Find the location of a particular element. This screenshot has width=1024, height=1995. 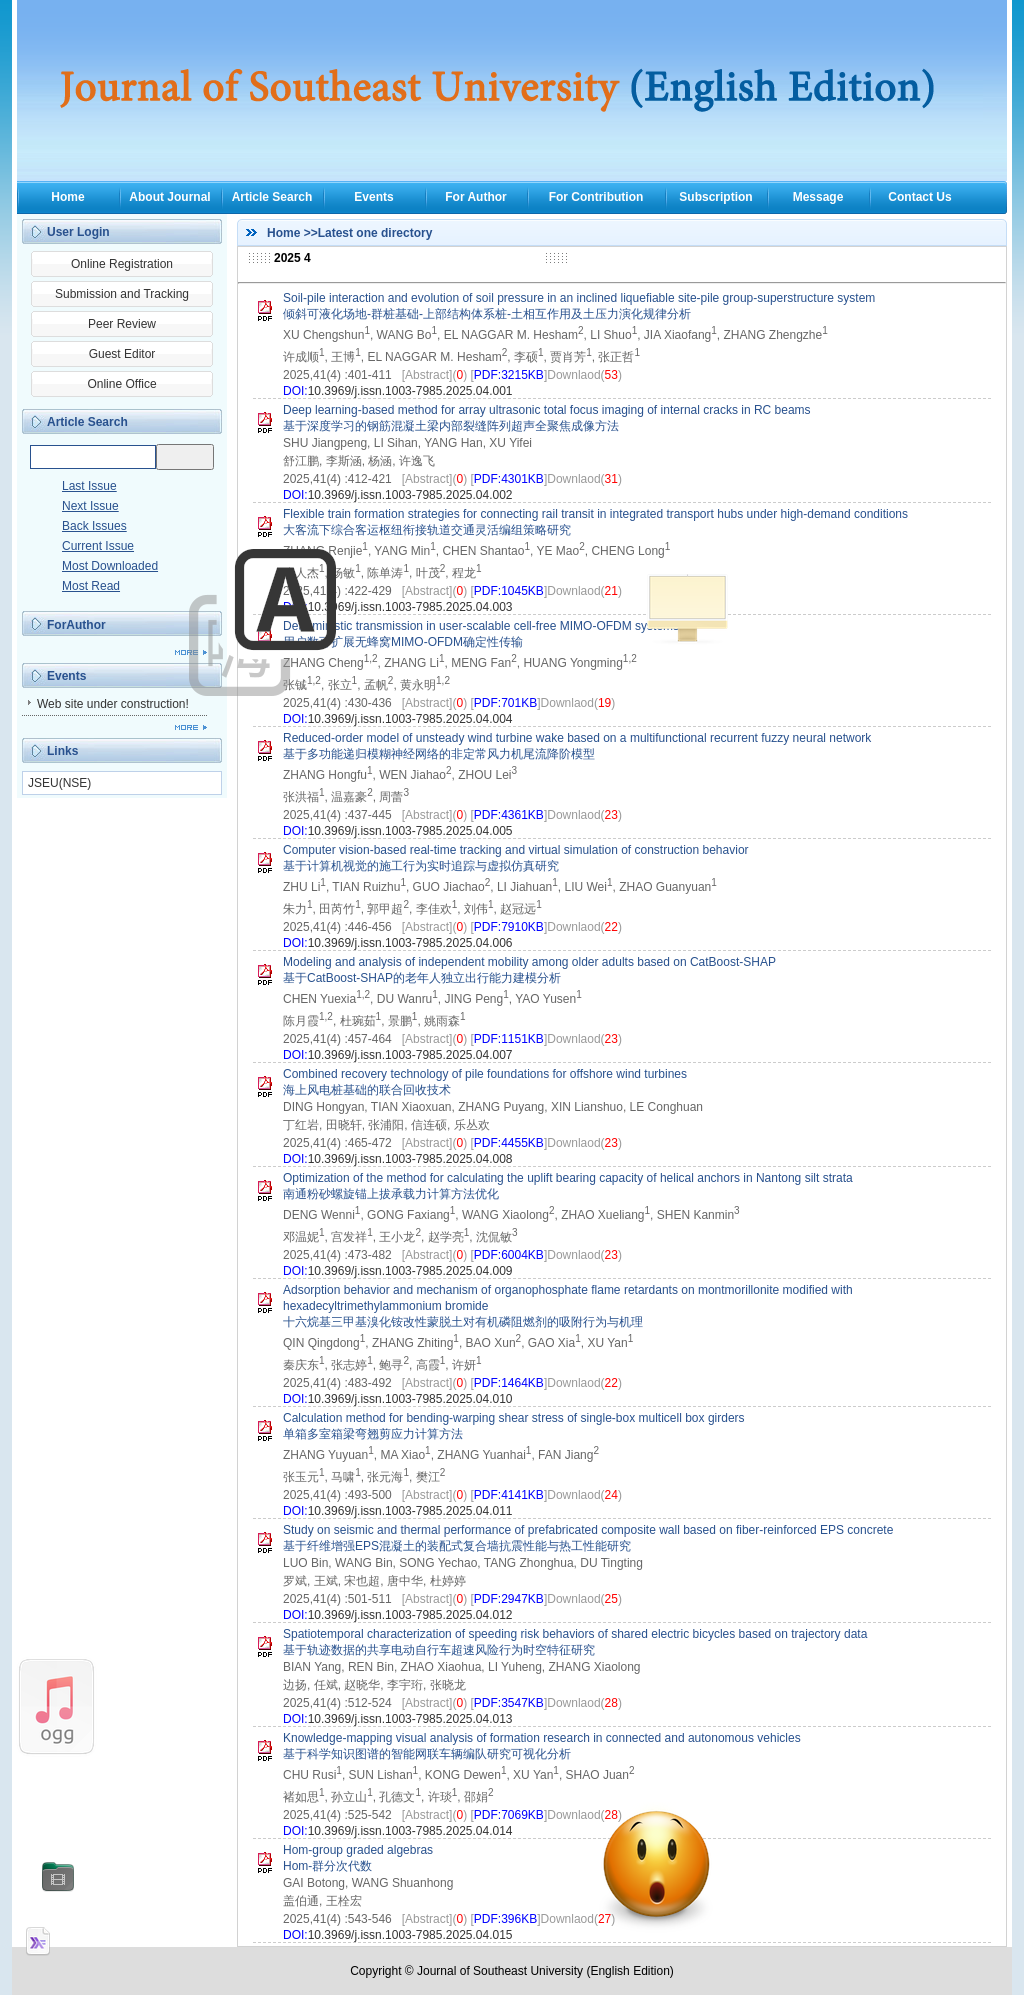

select yellow iMac as device type is located at coordinates (687, 606).